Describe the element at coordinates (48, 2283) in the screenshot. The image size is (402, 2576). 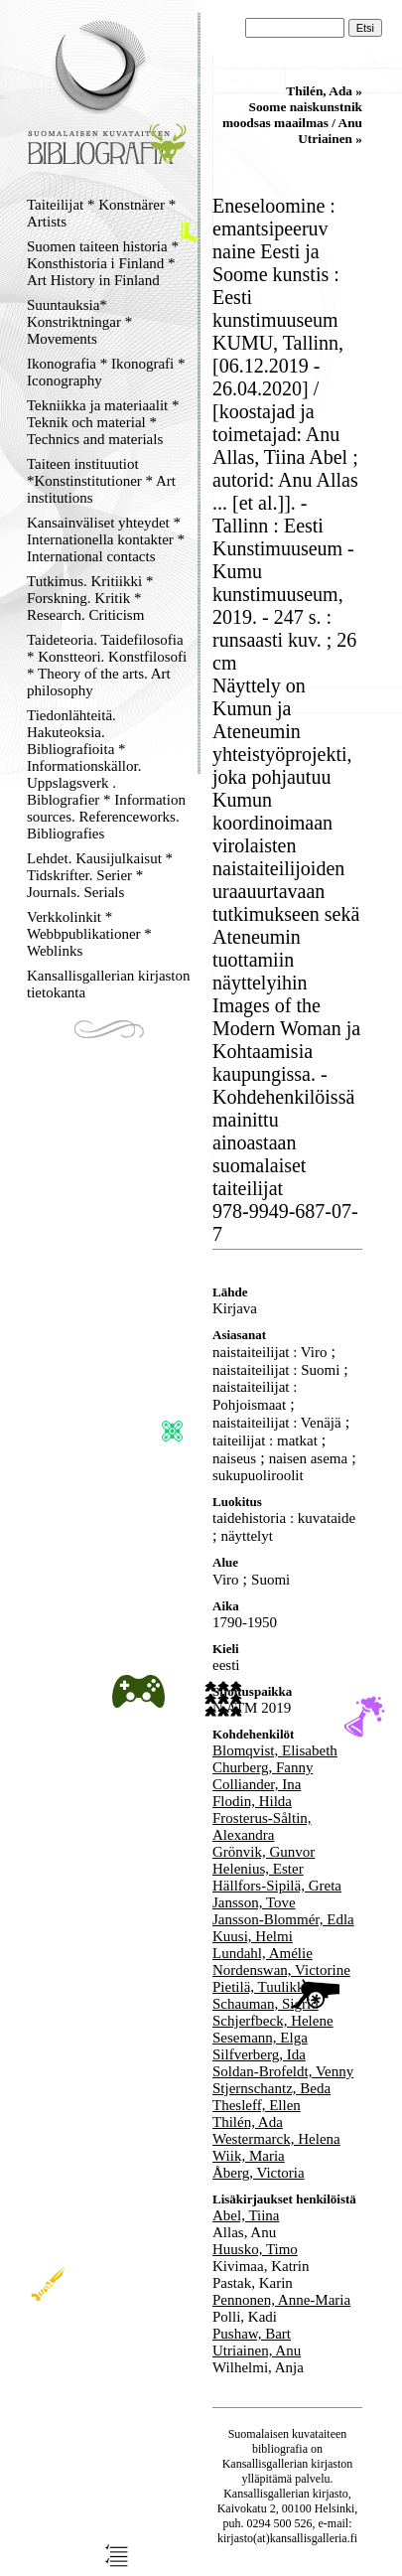
I see `equip a bone knife weapon` at that location.